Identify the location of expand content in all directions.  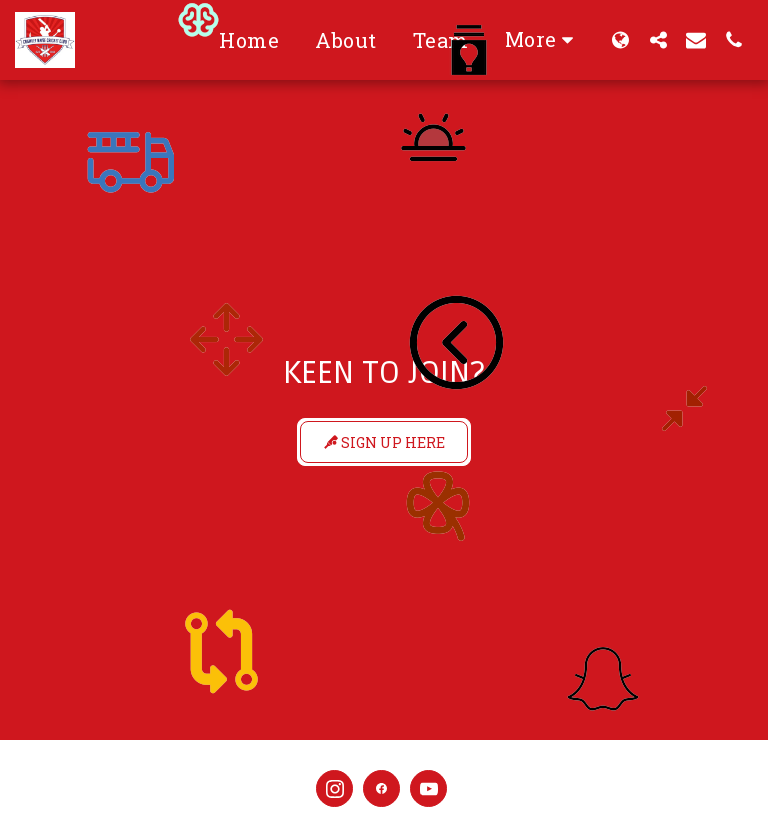
(226, 339).